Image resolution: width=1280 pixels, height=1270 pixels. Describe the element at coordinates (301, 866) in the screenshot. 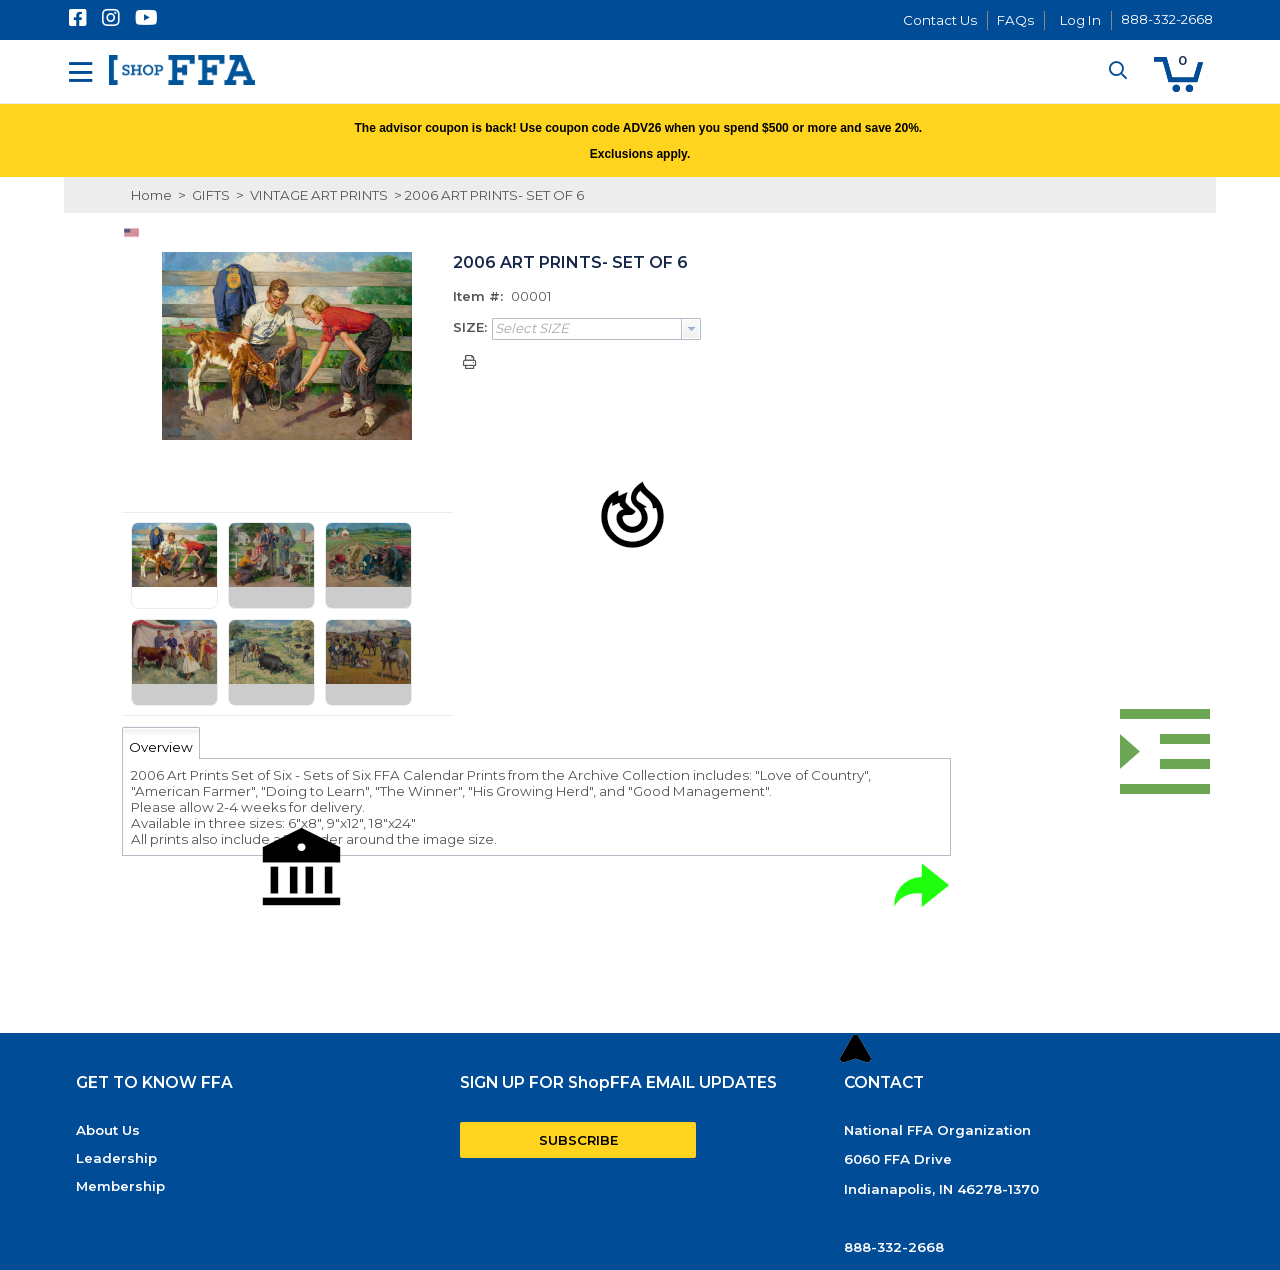

I see `access banking or financial services` at that location.